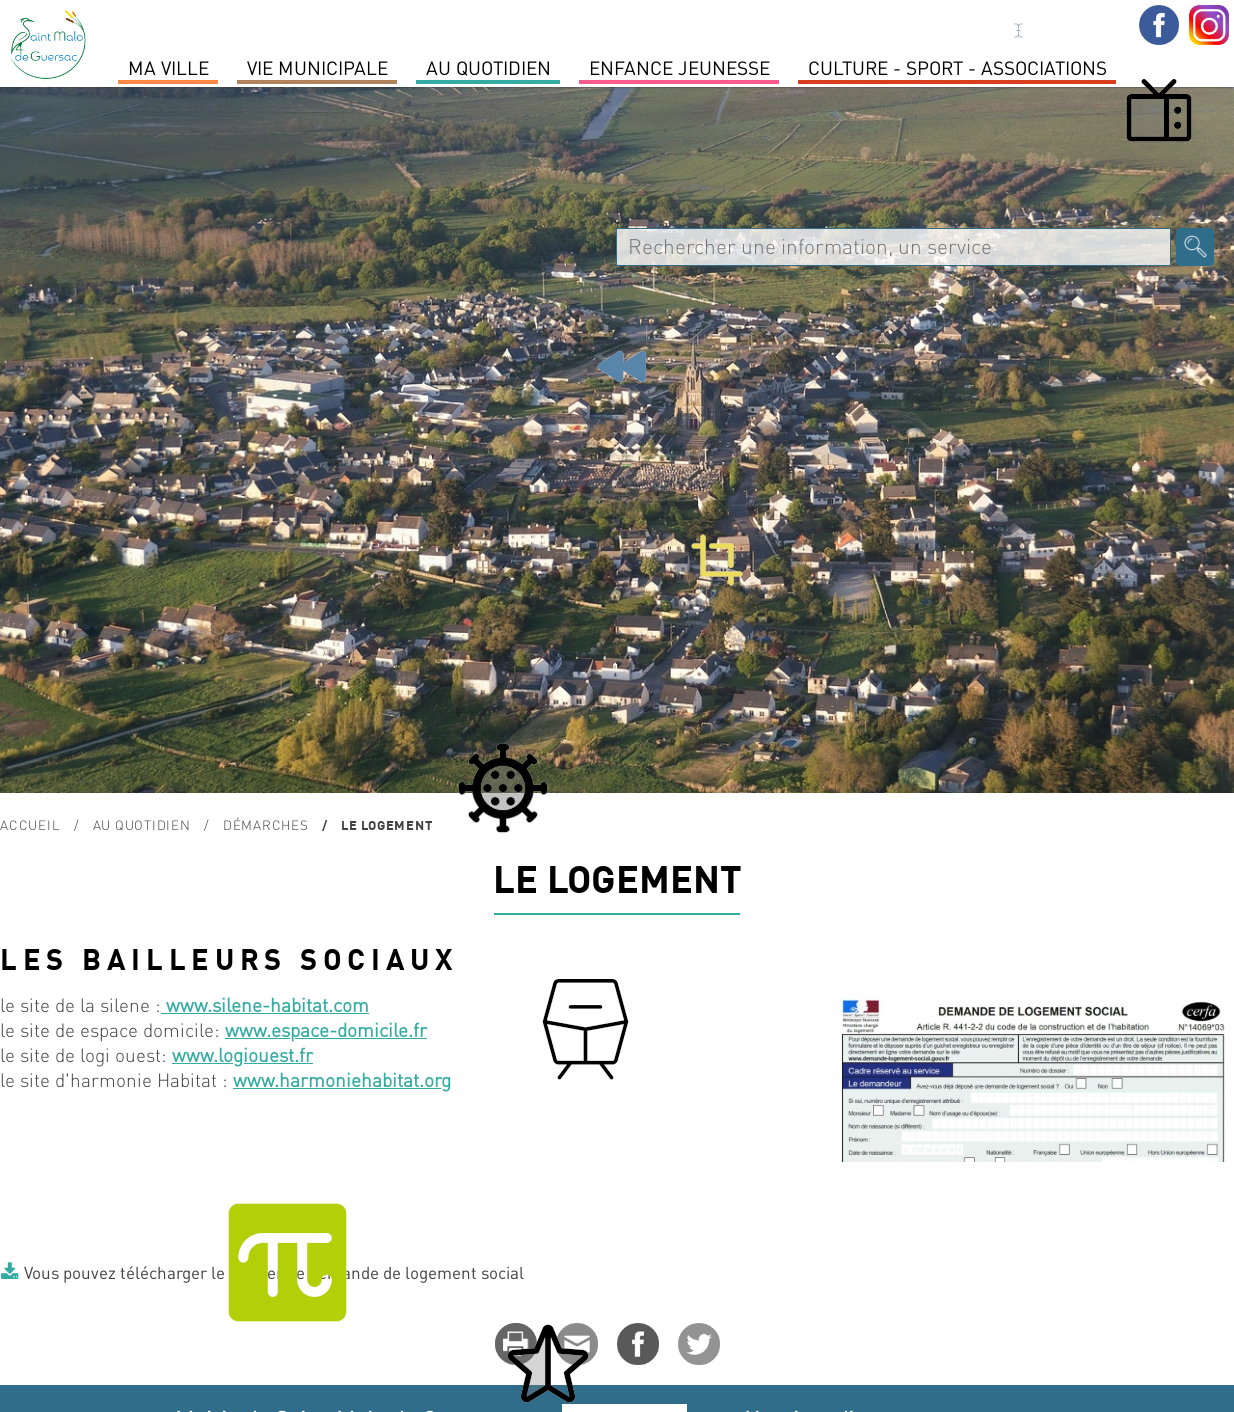  Describe the element at coordinates (717, 560) in the screenshot. I see `crop an image or photo` at that location.